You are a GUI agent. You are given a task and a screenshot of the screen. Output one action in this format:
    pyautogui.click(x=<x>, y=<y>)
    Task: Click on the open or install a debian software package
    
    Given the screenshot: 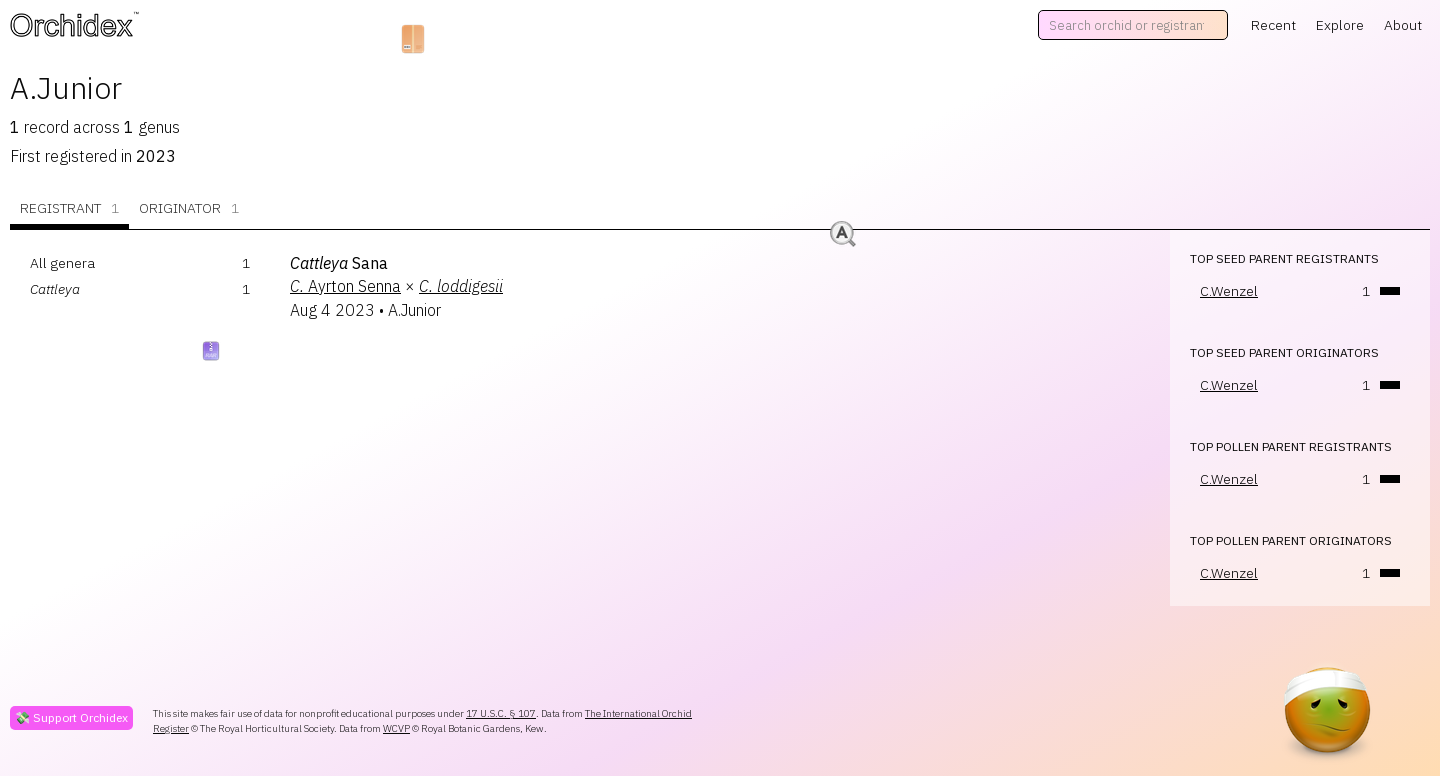 What is the action you would take?
    pyautogui.click(x=413, y=39)
    